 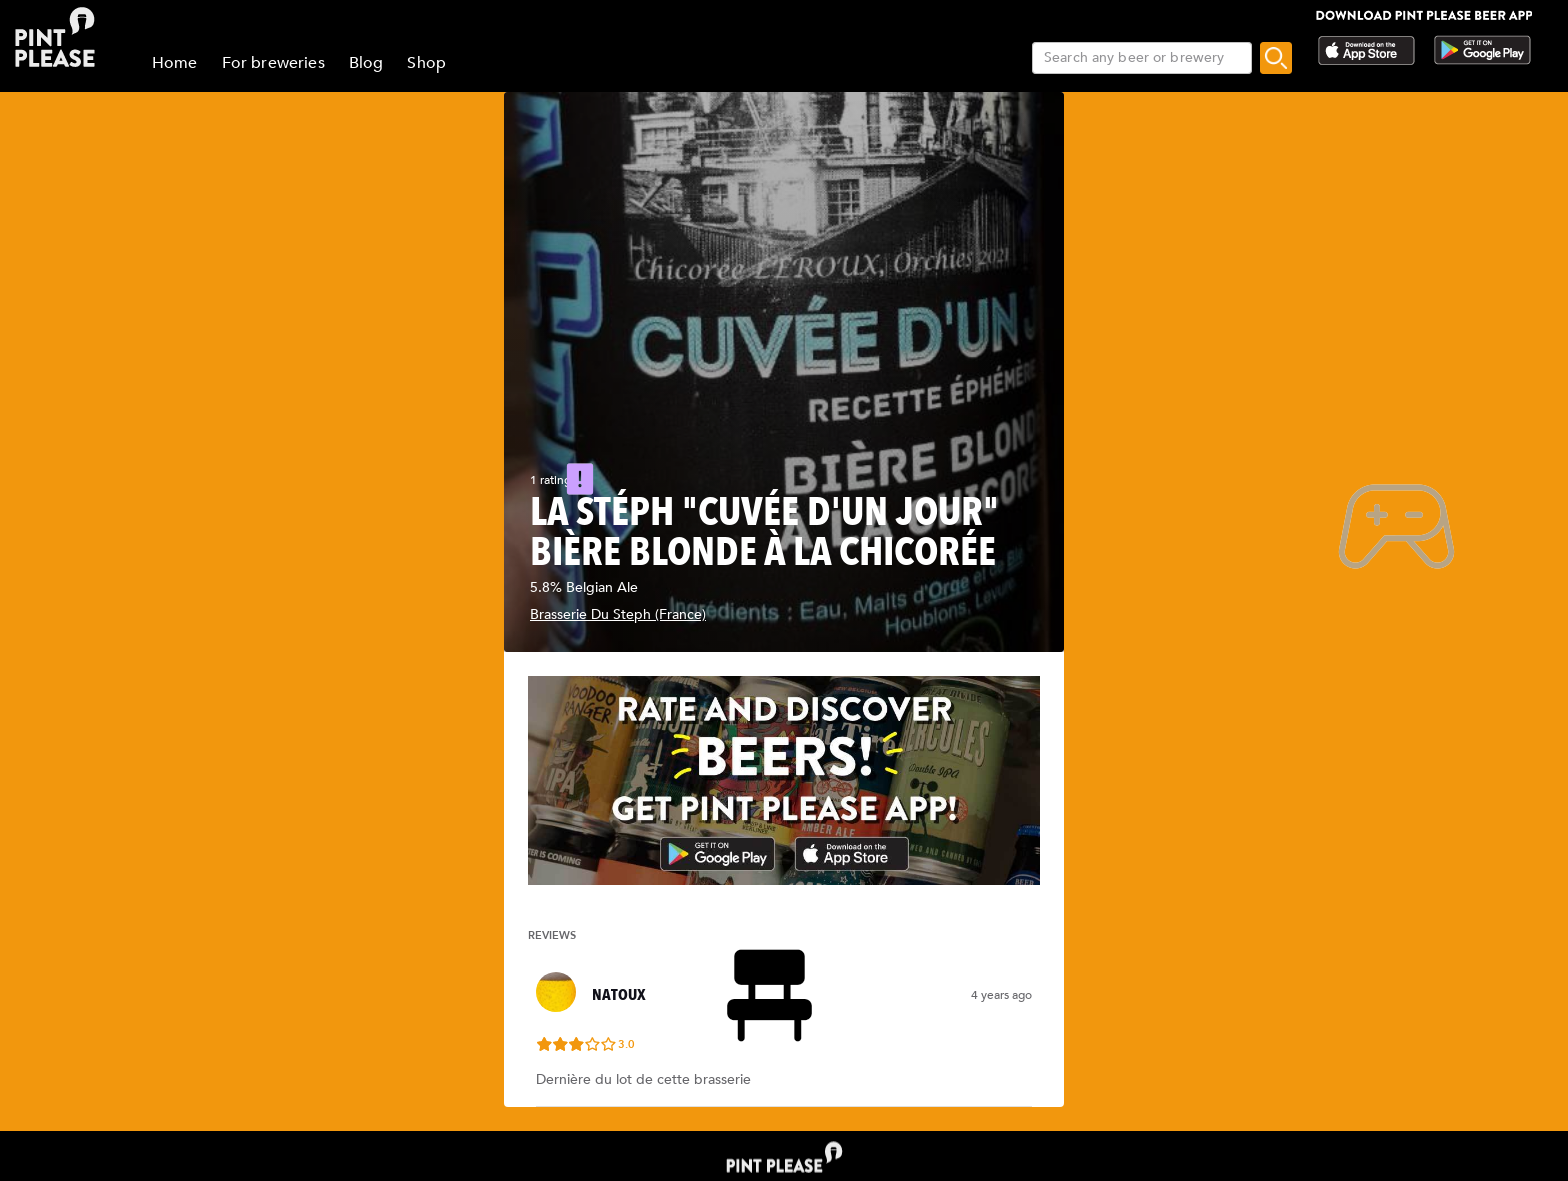 I want to click on access games or gaming features, so click(x=1396, y=526).